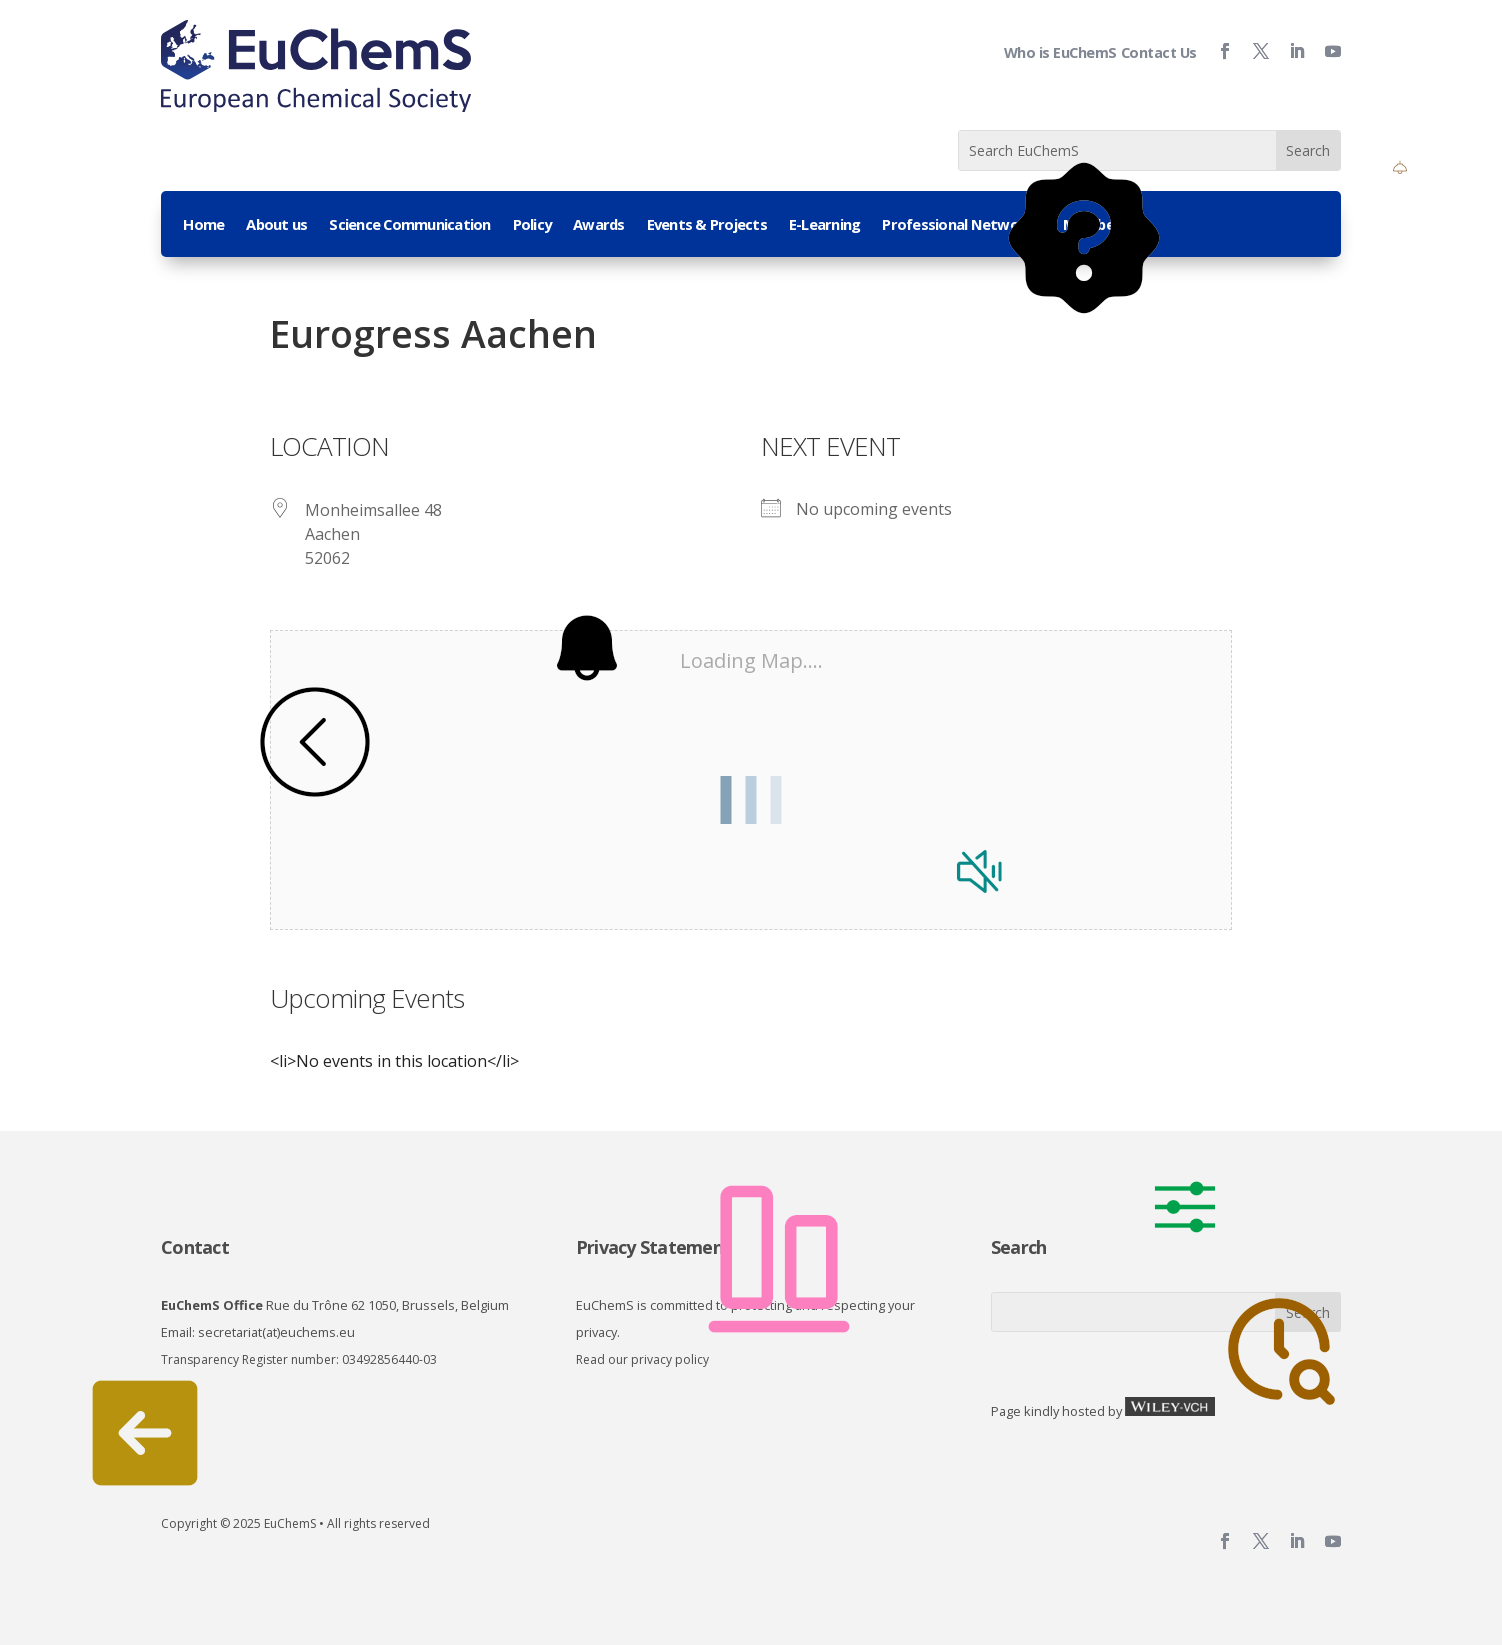  What do you see at coordinates (1279, 1349) in the screenshot?
I see `search through time history or logs` at bounding box center [1279, 1349].